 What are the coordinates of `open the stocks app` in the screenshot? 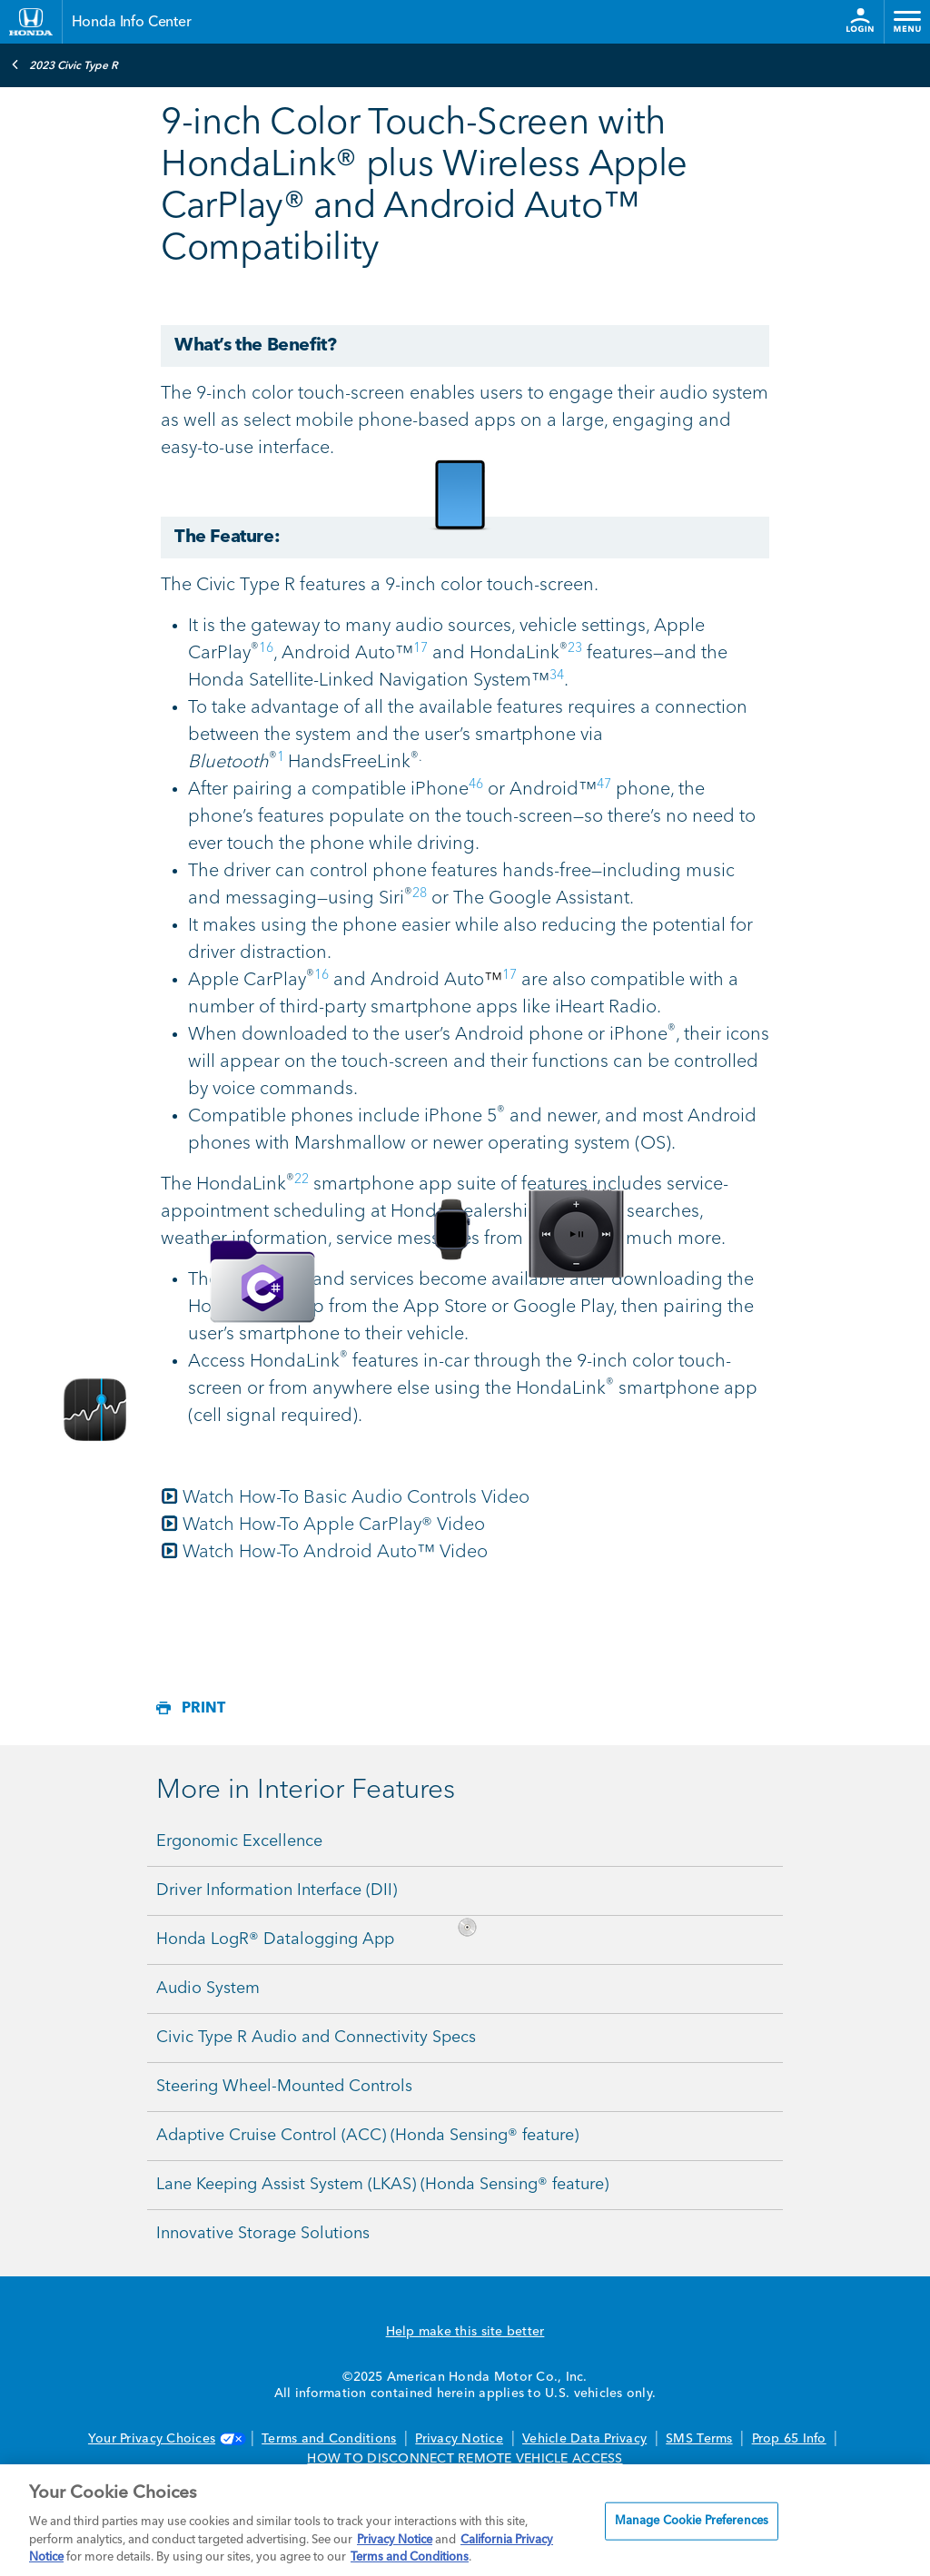 It's located at (94, 1409).